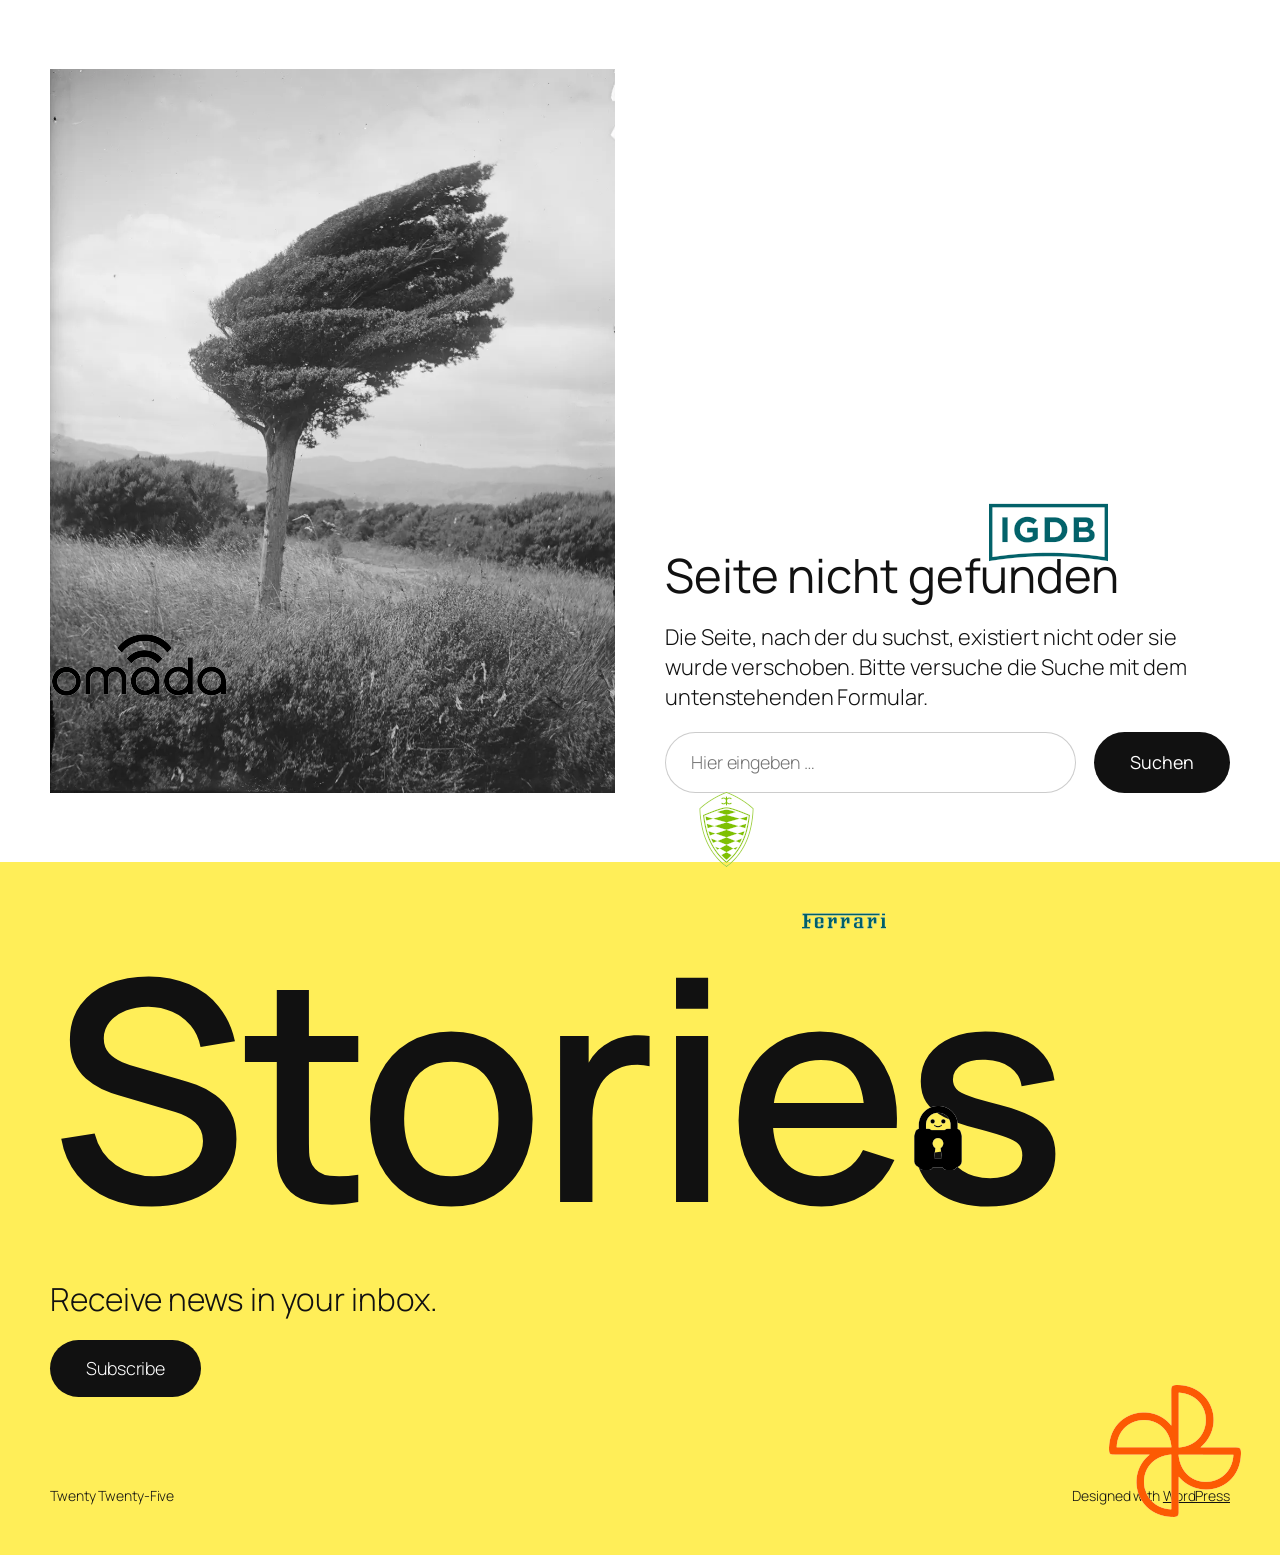  What do you see at coordinates (844, 921) in the screenshot?
I see `Ferrari brand logo` at bounding box center [844, 921].